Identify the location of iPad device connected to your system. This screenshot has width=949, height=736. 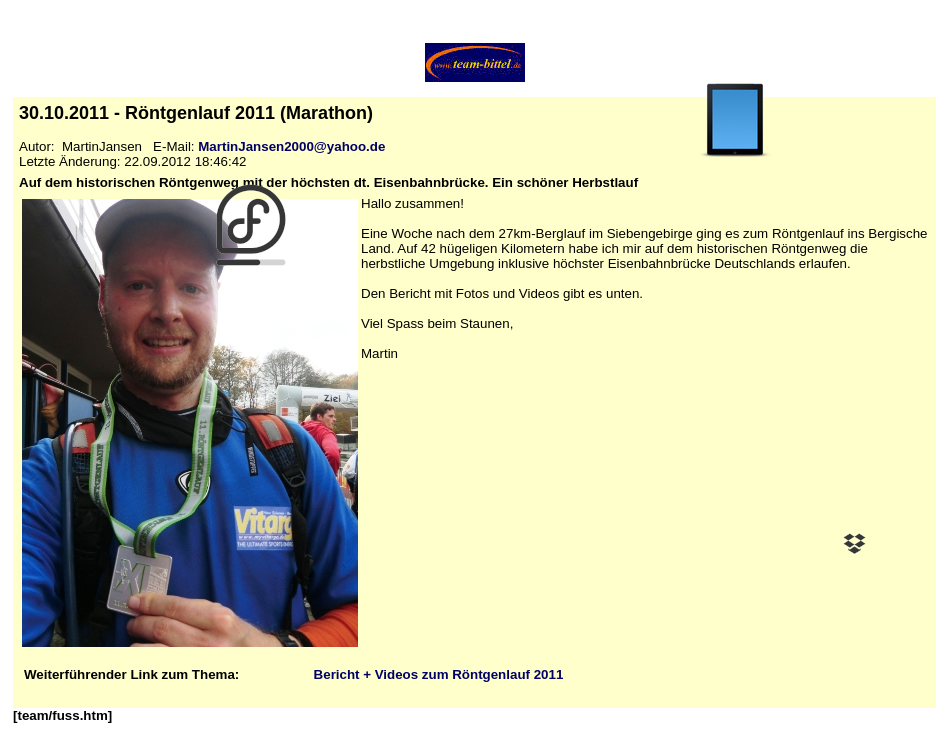
(735, 119).